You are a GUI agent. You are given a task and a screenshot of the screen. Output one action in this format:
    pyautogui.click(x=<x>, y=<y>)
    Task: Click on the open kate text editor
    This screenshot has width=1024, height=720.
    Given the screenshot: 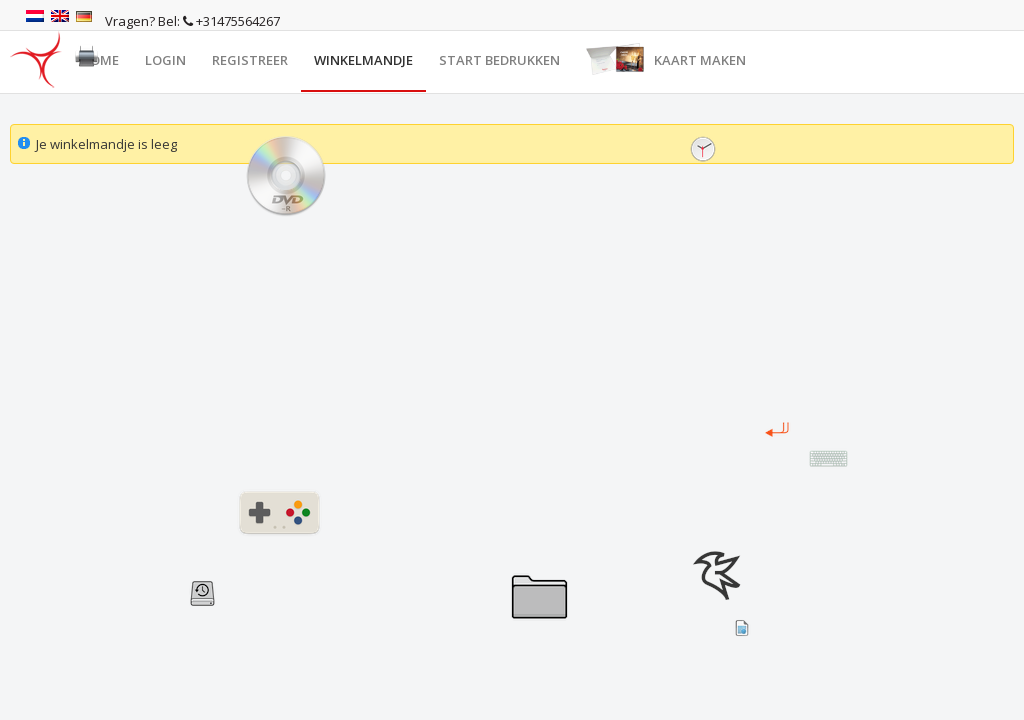 What is the action you would take?
    pyautogui.click(x=718, y=574)
    